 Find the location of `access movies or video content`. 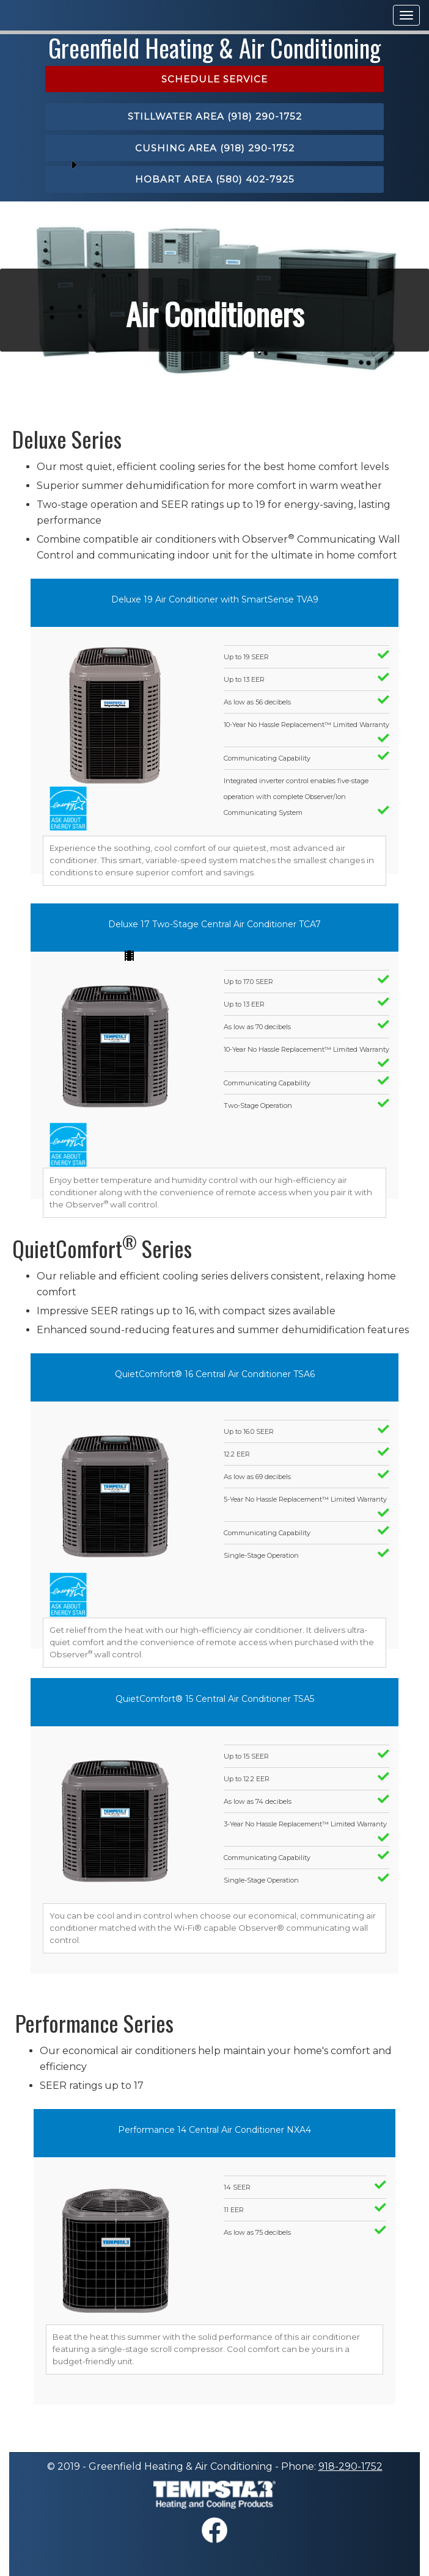

access movies or video content is located at coordinates (129, 955).